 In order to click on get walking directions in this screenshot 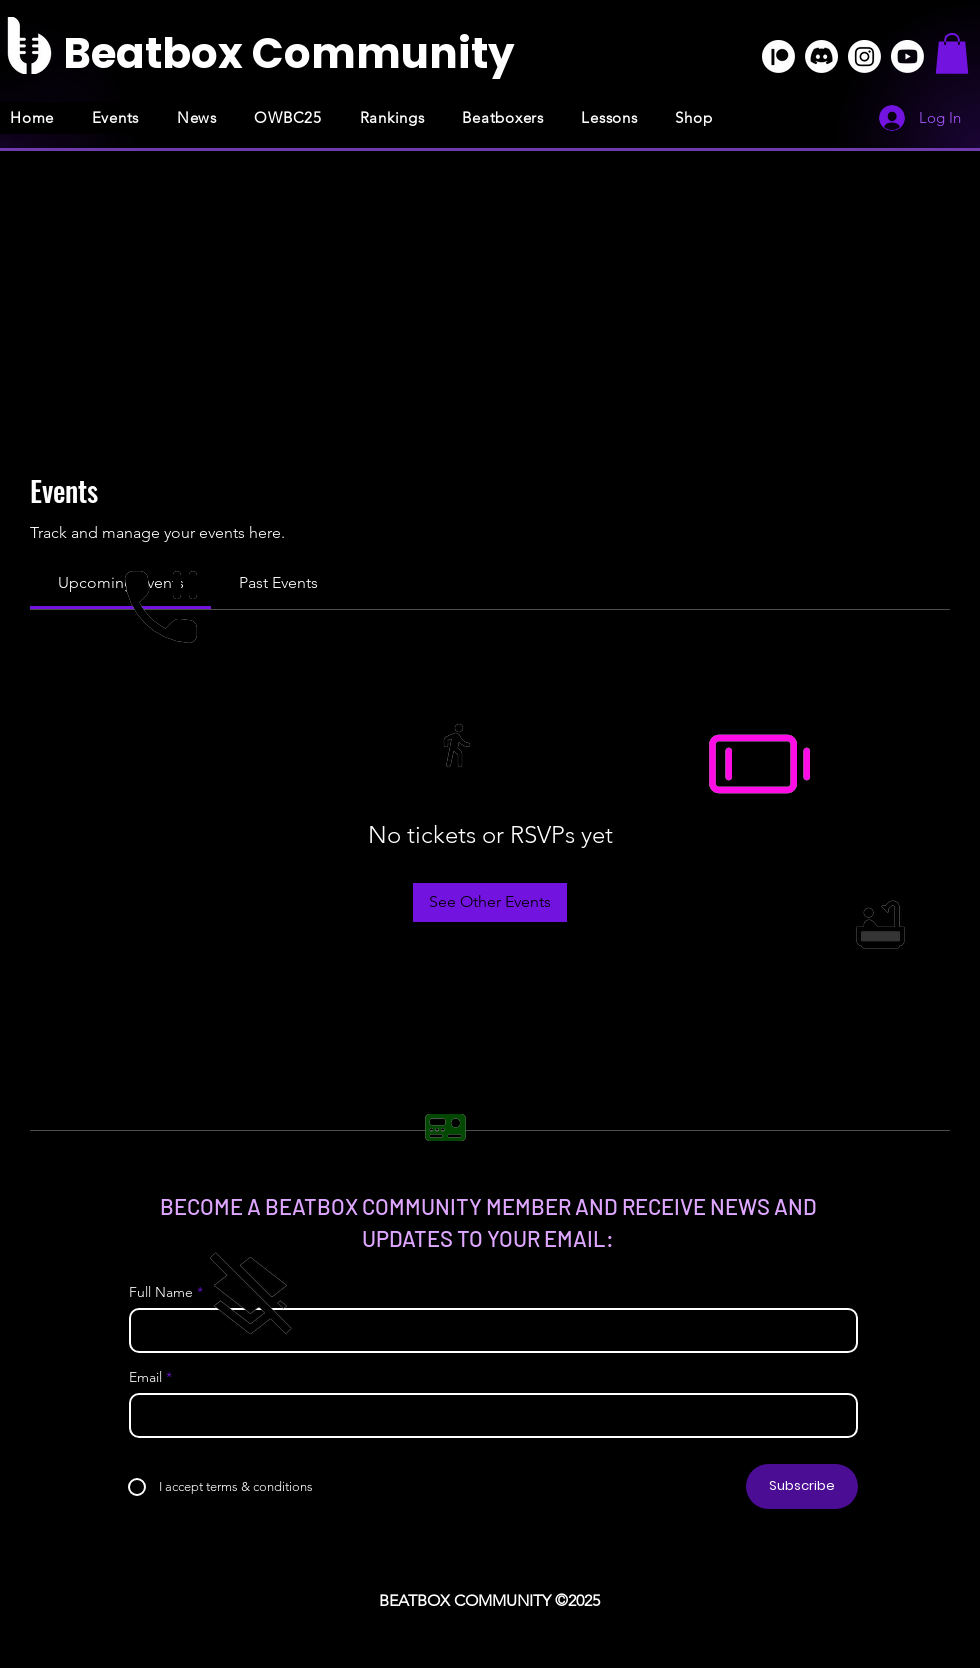, I will do `click(456, 745)`.